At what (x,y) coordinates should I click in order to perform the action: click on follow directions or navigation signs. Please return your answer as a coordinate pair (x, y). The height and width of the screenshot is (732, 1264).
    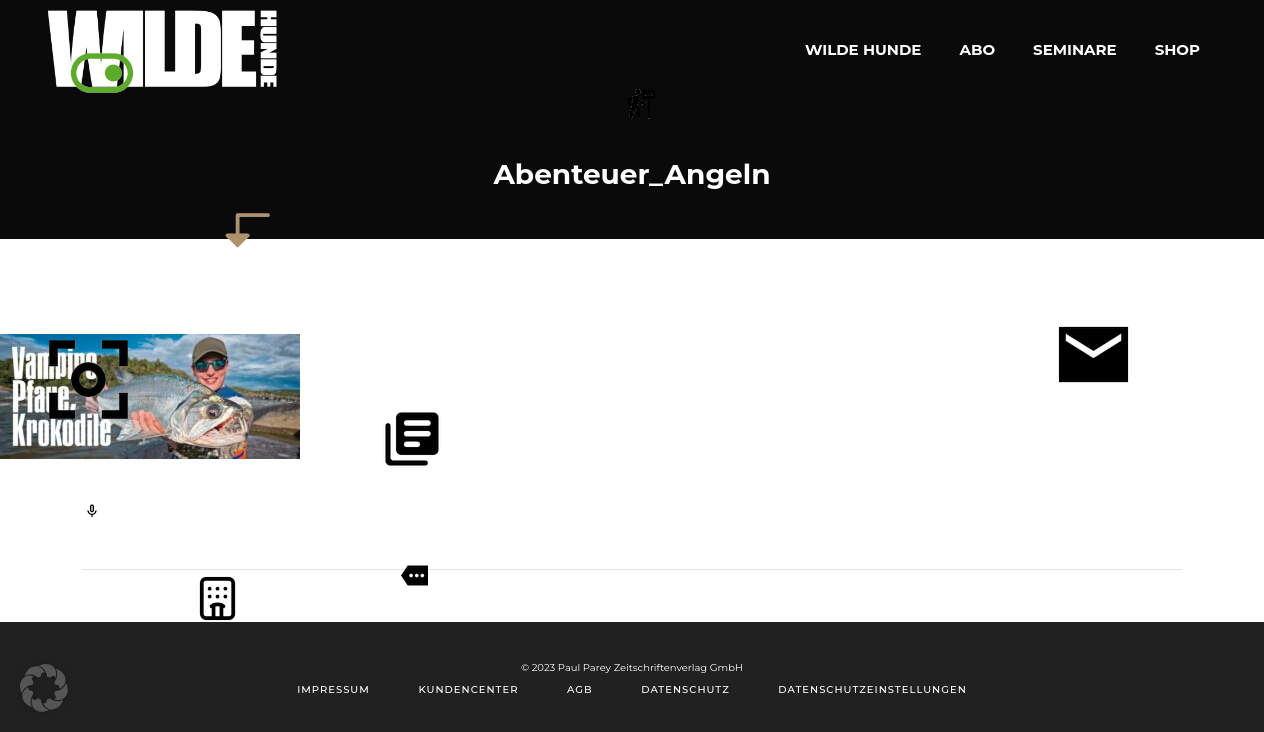
    Looking at the image, I should click on (641, 103).